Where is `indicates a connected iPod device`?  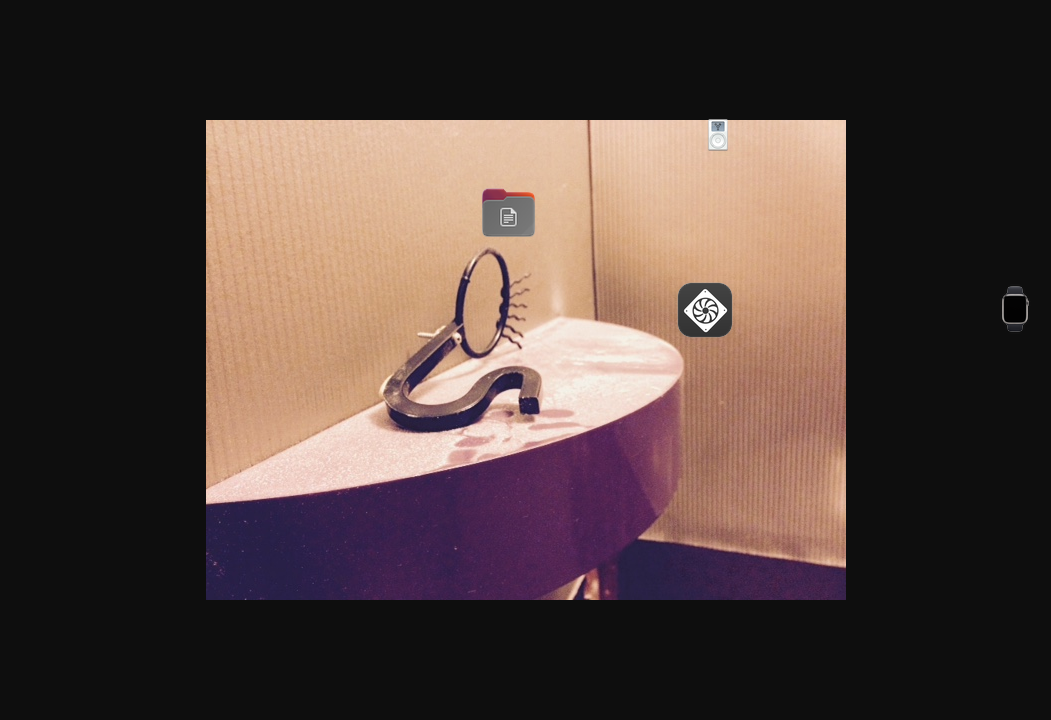 indicates a connected iPod device is located at coordinates (718, 135).